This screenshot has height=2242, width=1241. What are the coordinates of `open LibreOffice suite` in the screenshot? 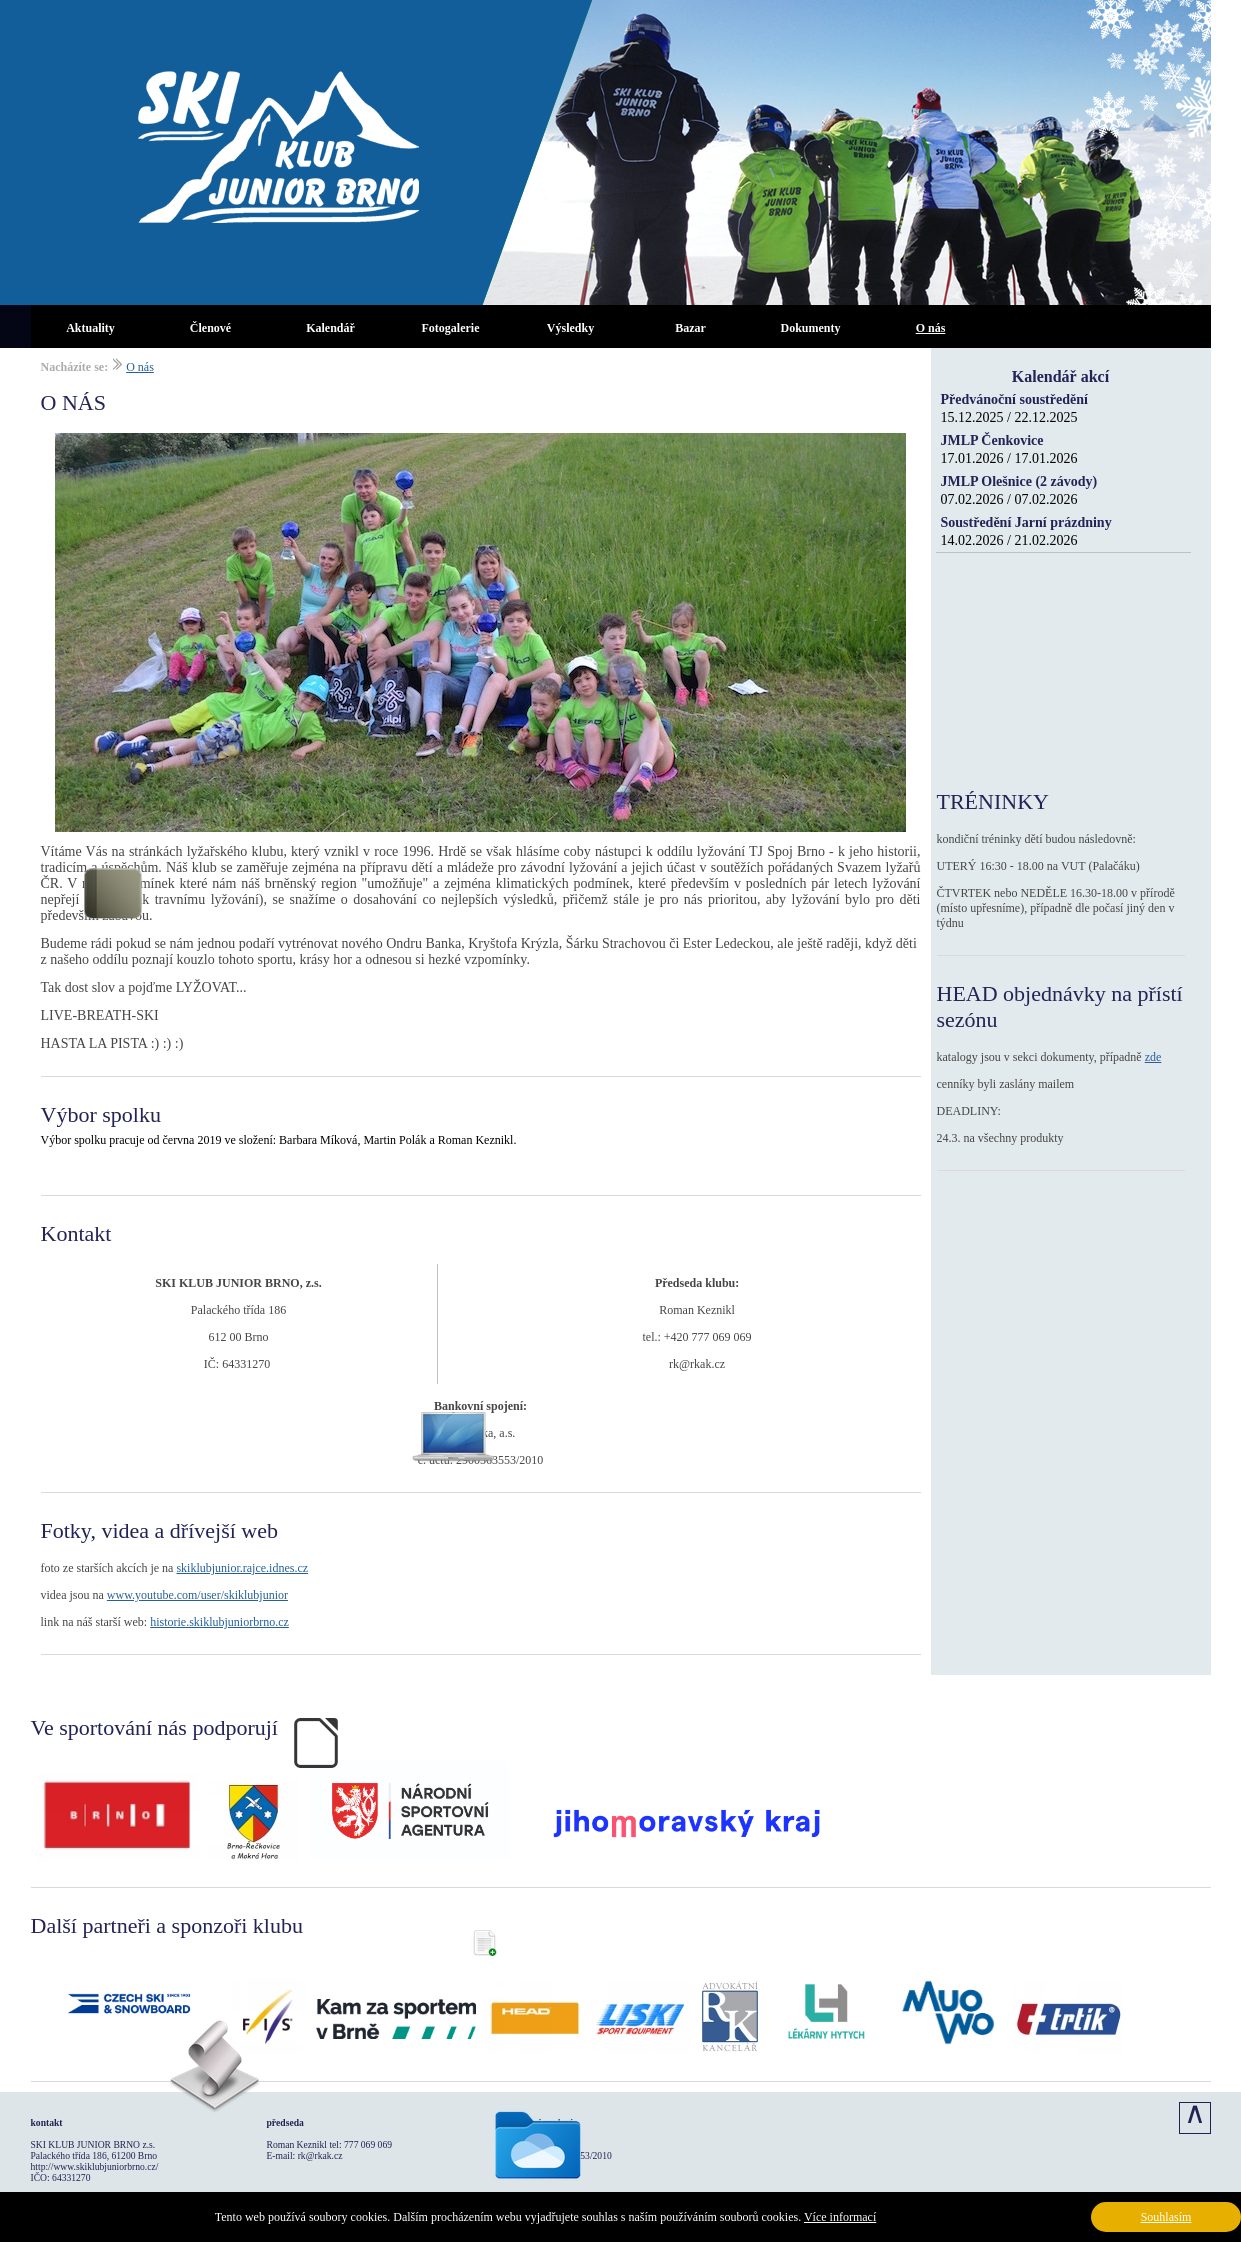 It's located at (316, 1743).